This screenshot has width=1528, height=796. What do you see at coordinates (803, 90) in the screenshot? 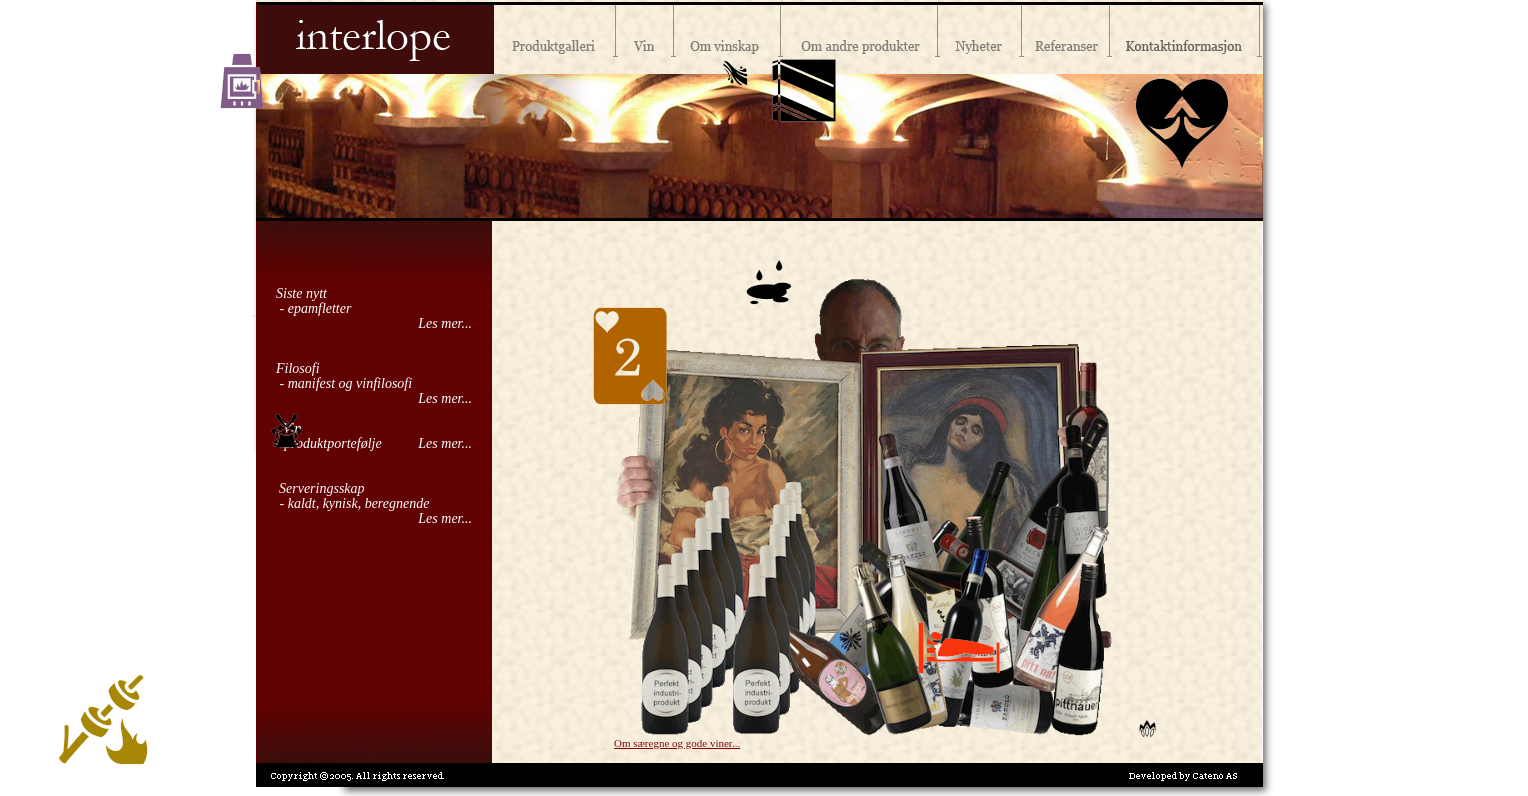
I see `indicates armor or defensive equipment` at bounding box center [803, 90].